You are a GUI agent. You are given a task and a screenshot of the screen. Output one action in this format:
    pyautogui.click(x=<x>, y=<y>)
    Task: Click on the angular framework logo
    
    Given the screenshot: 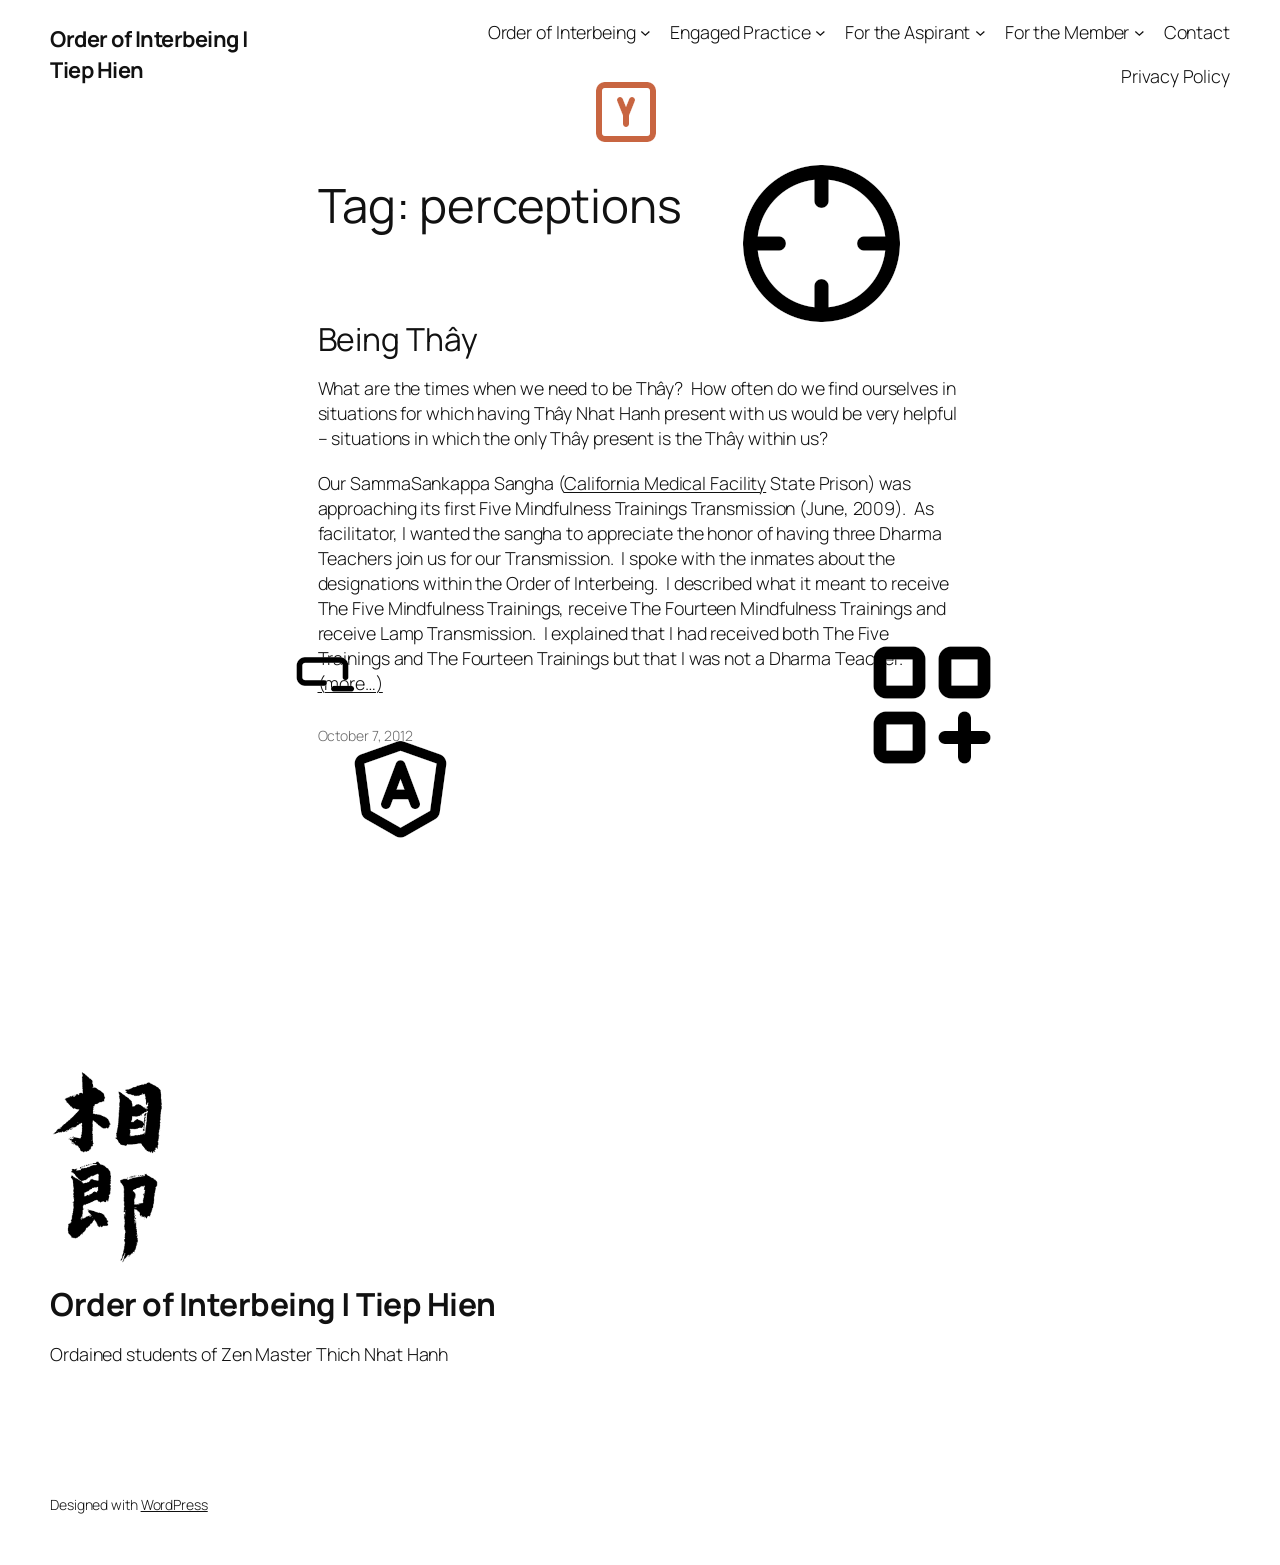 What is the action you would take?
    pyautogui.click(x=400, y=789)
    